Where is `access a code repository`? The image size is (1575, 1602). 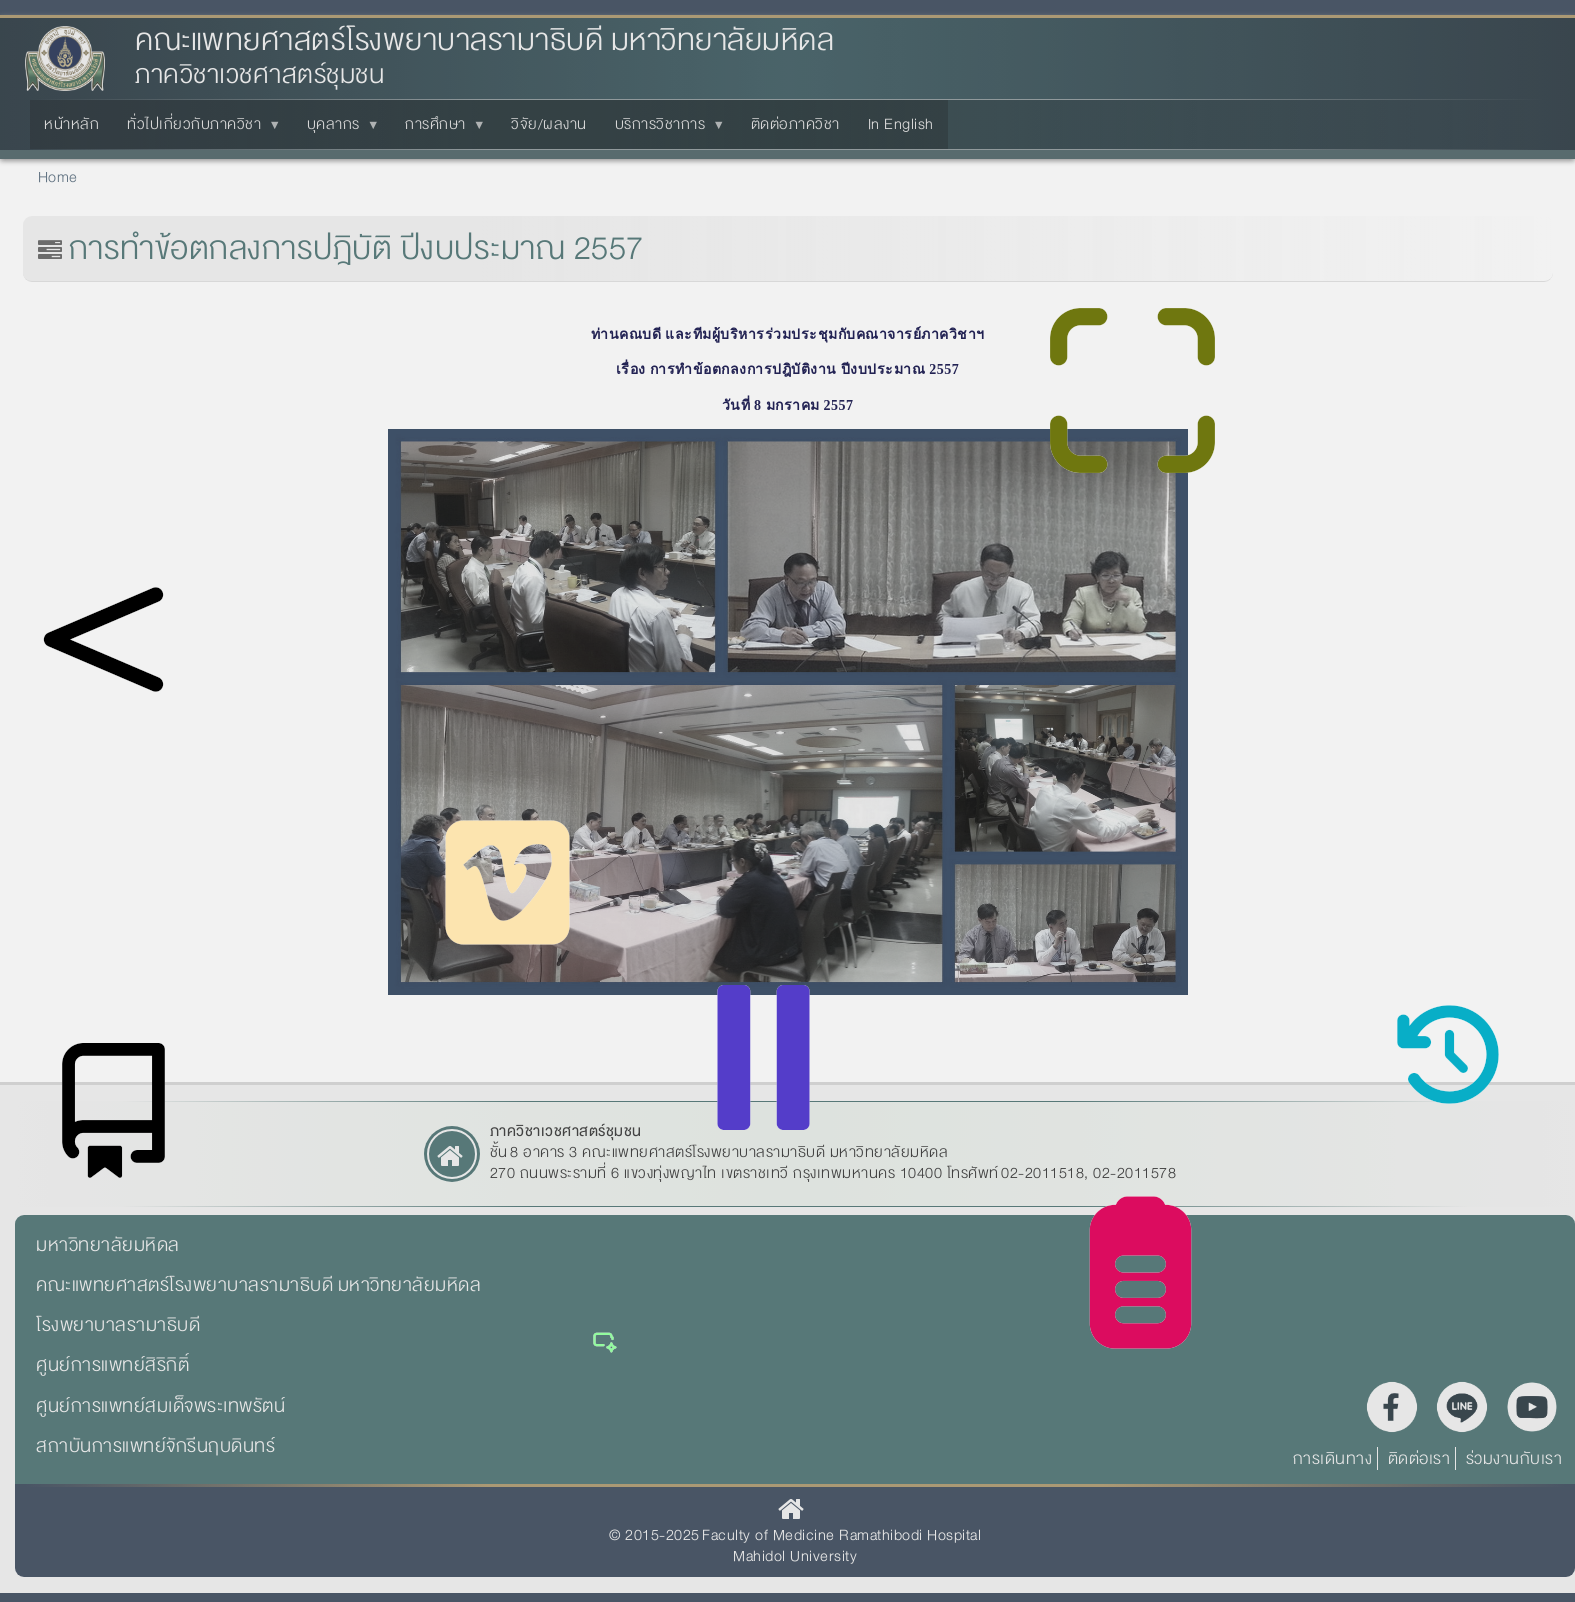 access a code repository is located at coordinates (113, 1111).